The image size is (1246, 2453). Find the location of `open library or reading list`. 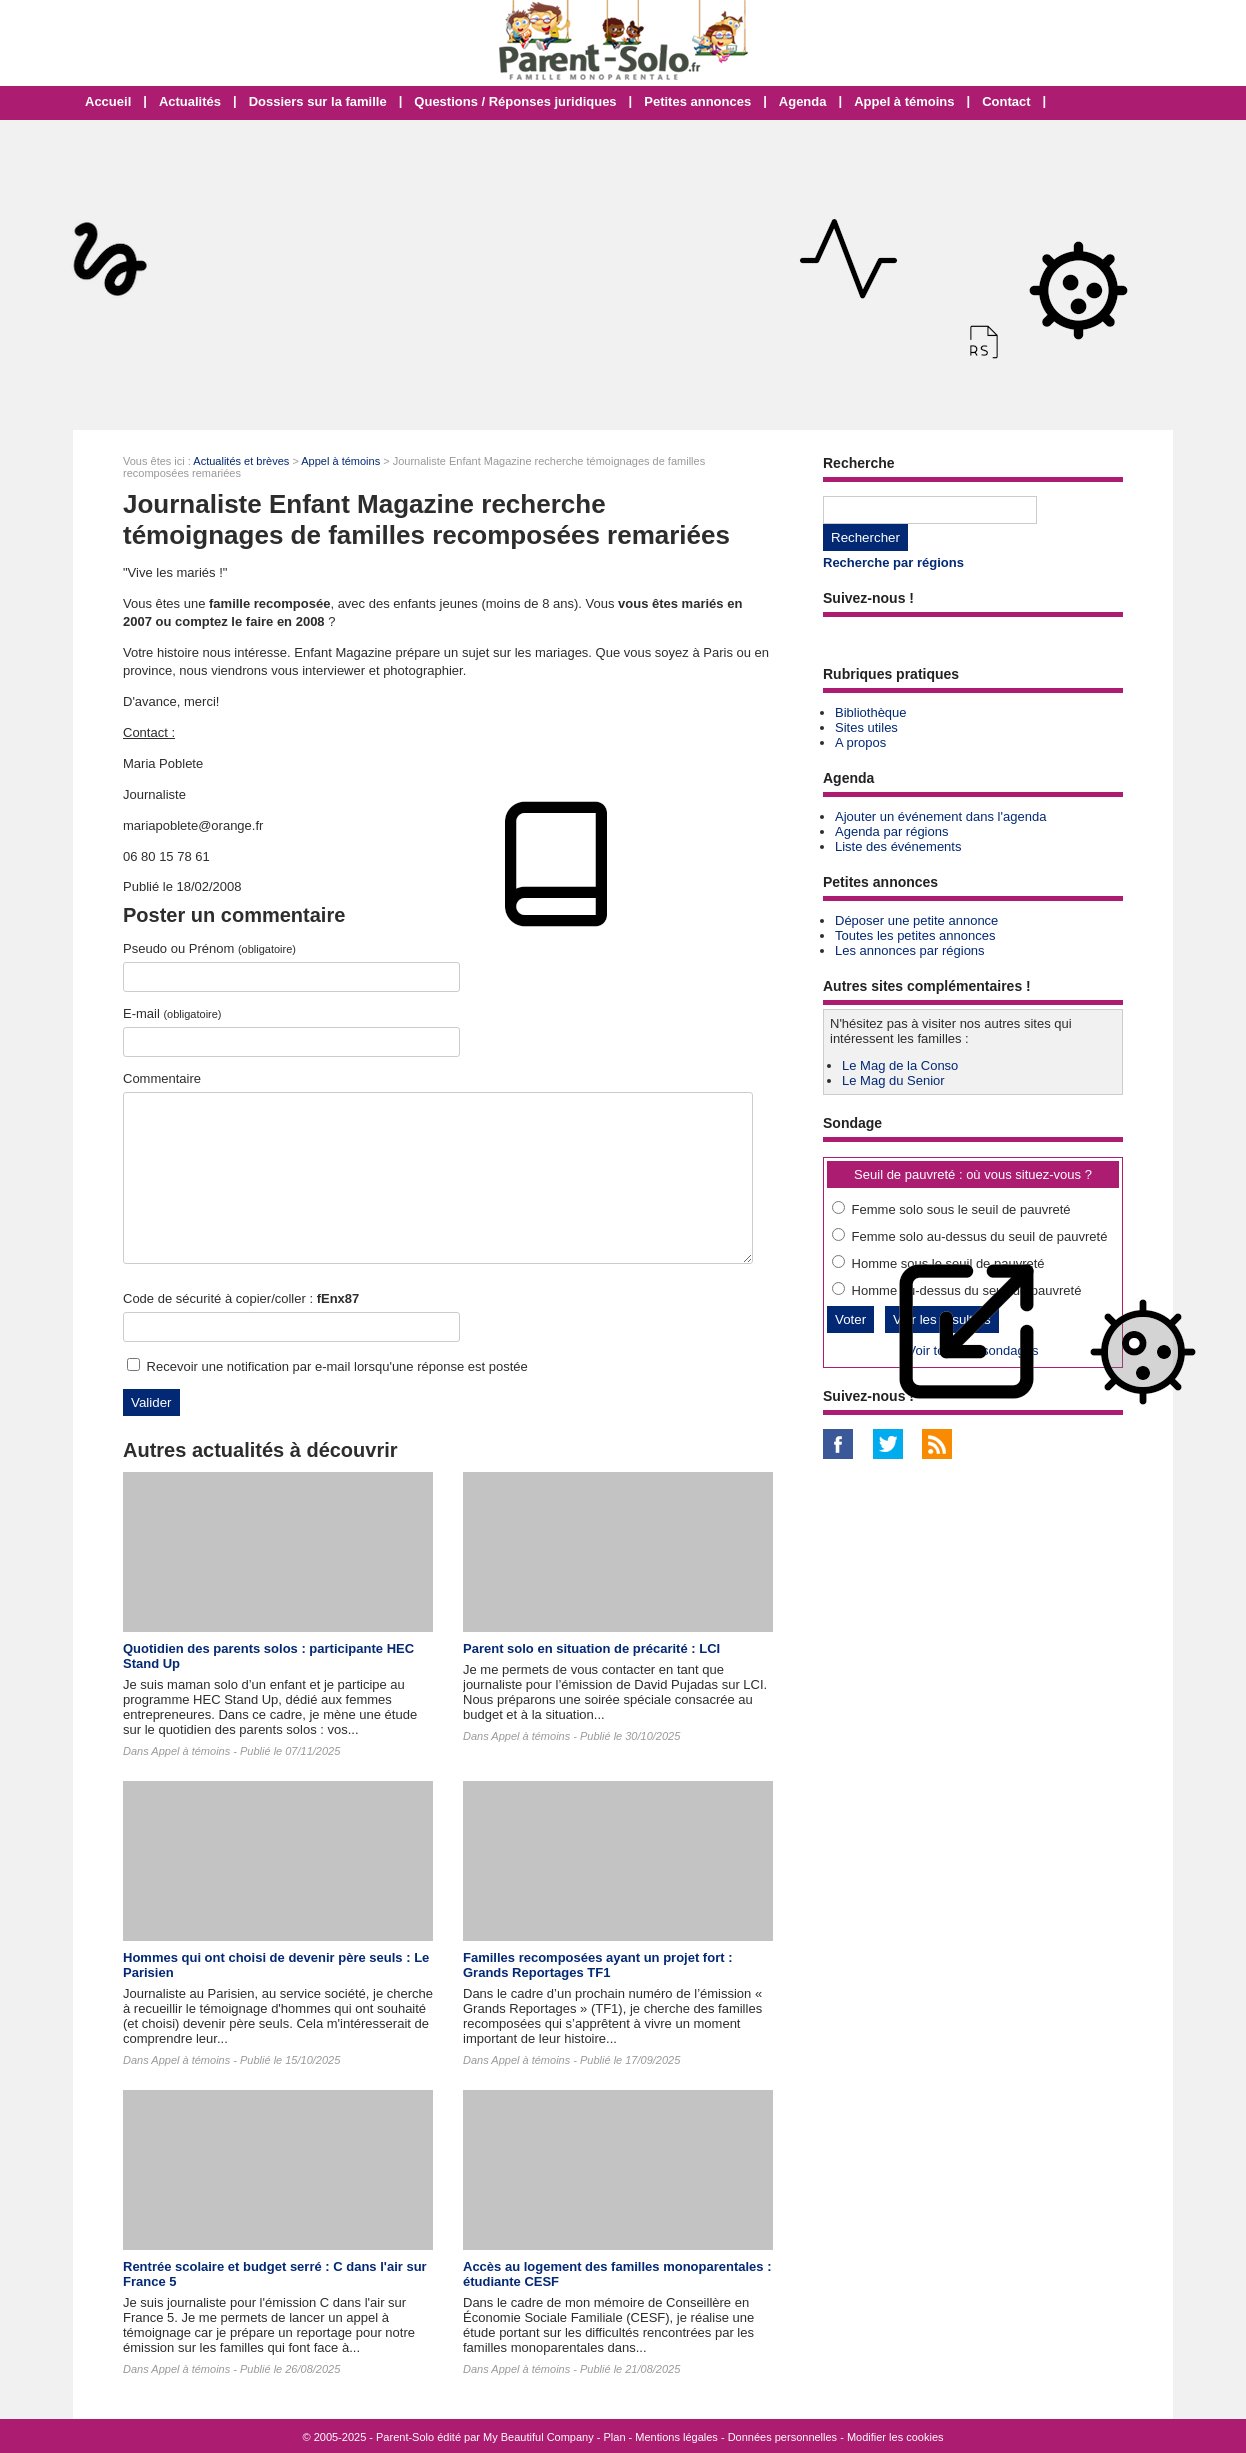

open library or reading list is located at coordinates (556, 864).